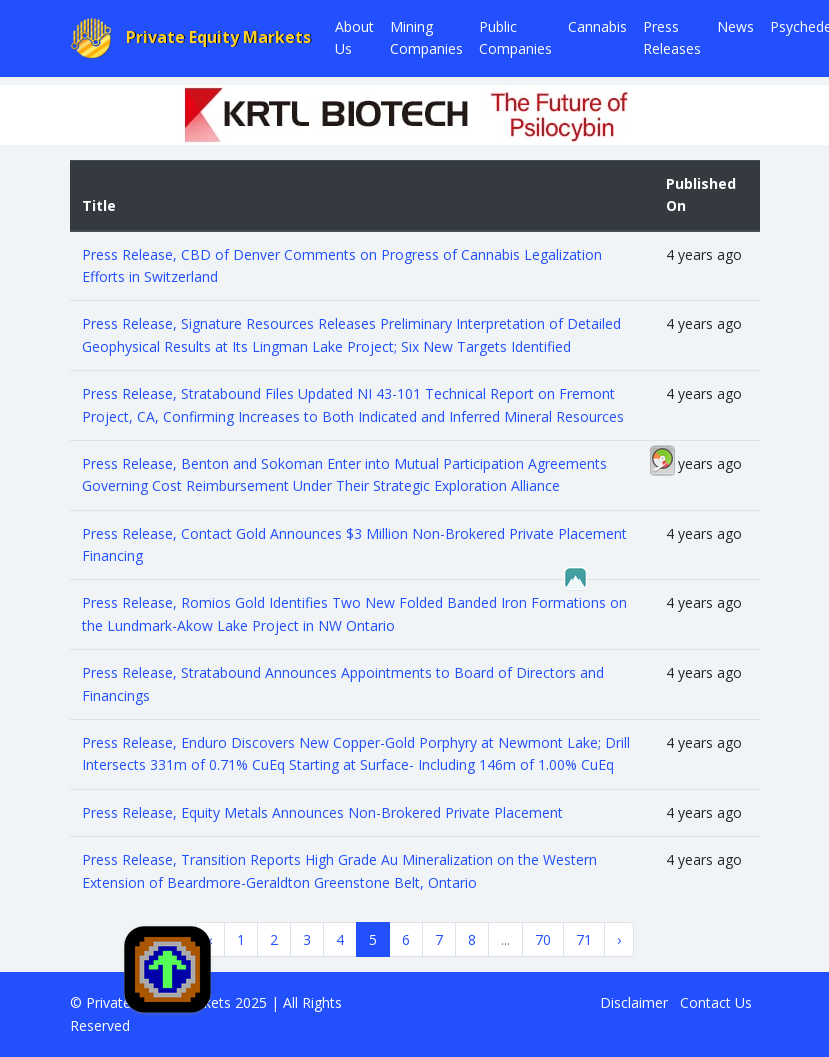 The width and height of the screenshot is (829, 1057). What do you see at coordinates (575, 578) in the screenshot?
I see `open nordpass password manager` at bounding box center [575, 578].